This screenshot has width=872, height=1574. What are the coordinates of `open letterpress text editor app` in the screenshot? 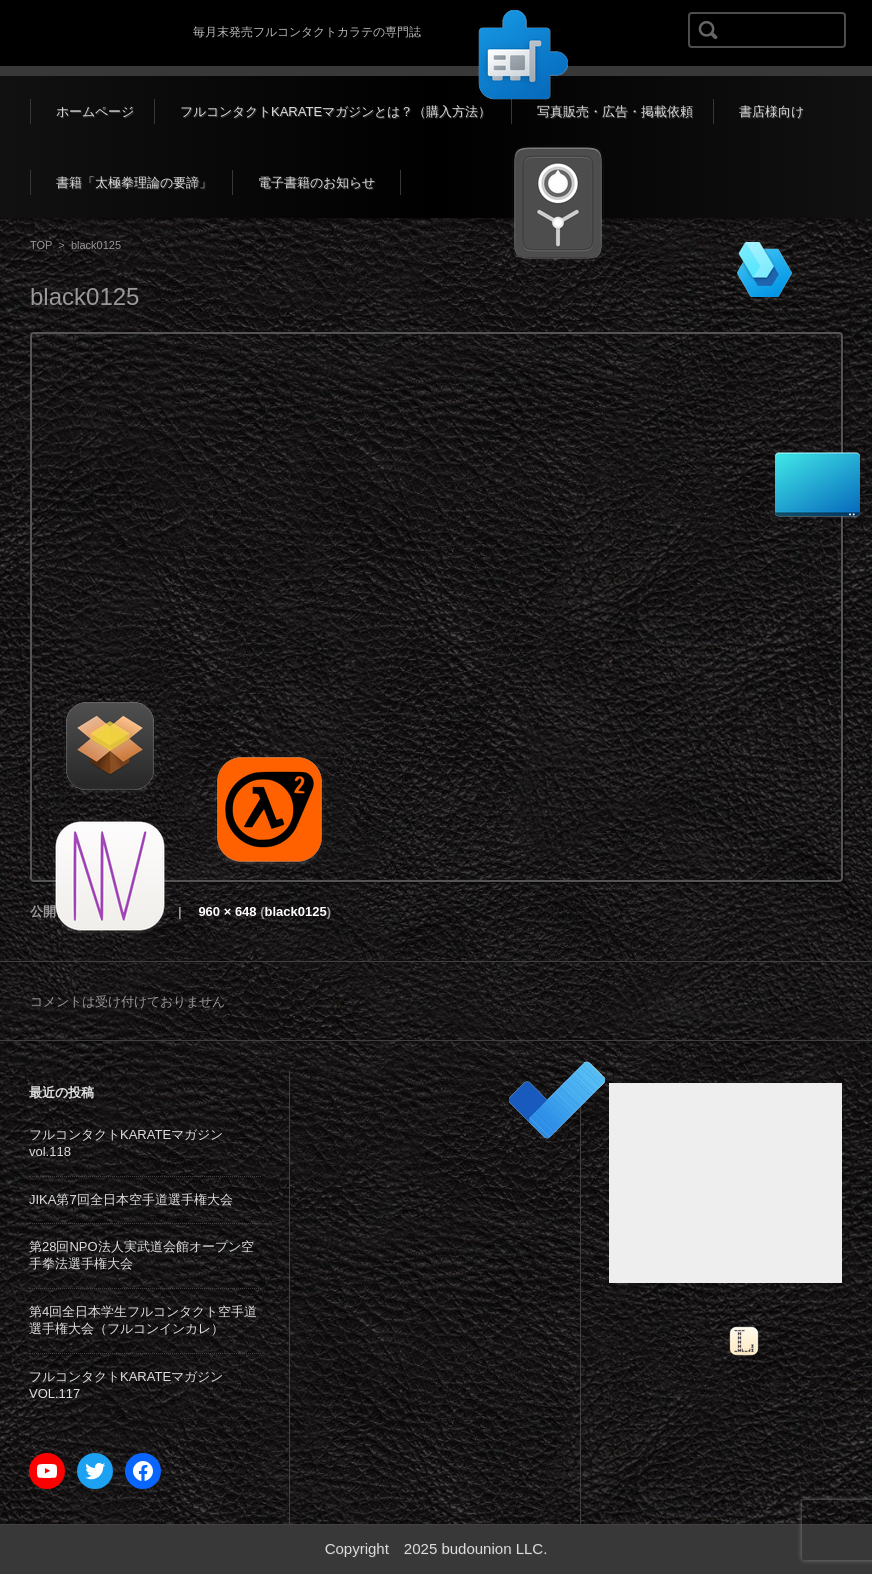 It's located at (744, 1341).